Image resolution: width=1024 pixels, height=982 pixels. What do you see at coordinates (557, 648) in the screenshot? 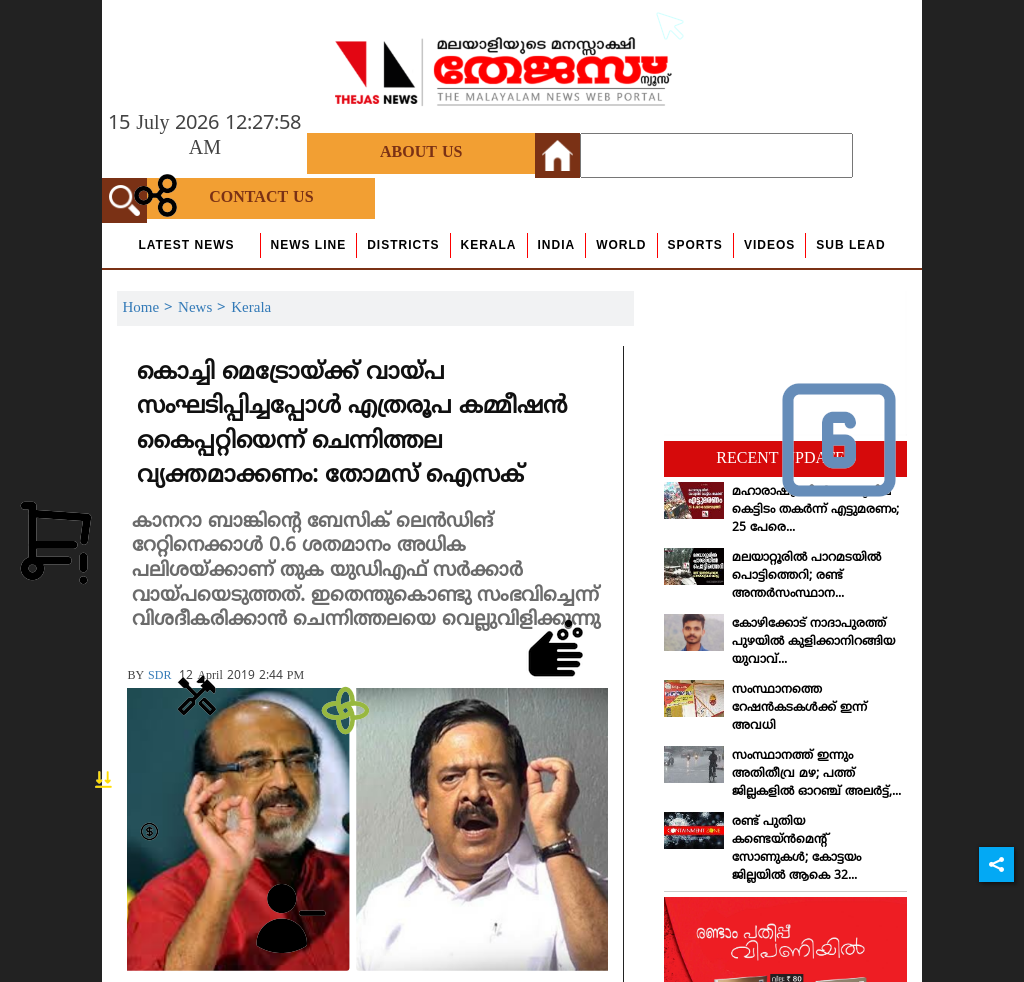
I see `hand washing or hygiene reminder` at bounding box center [557, 648].